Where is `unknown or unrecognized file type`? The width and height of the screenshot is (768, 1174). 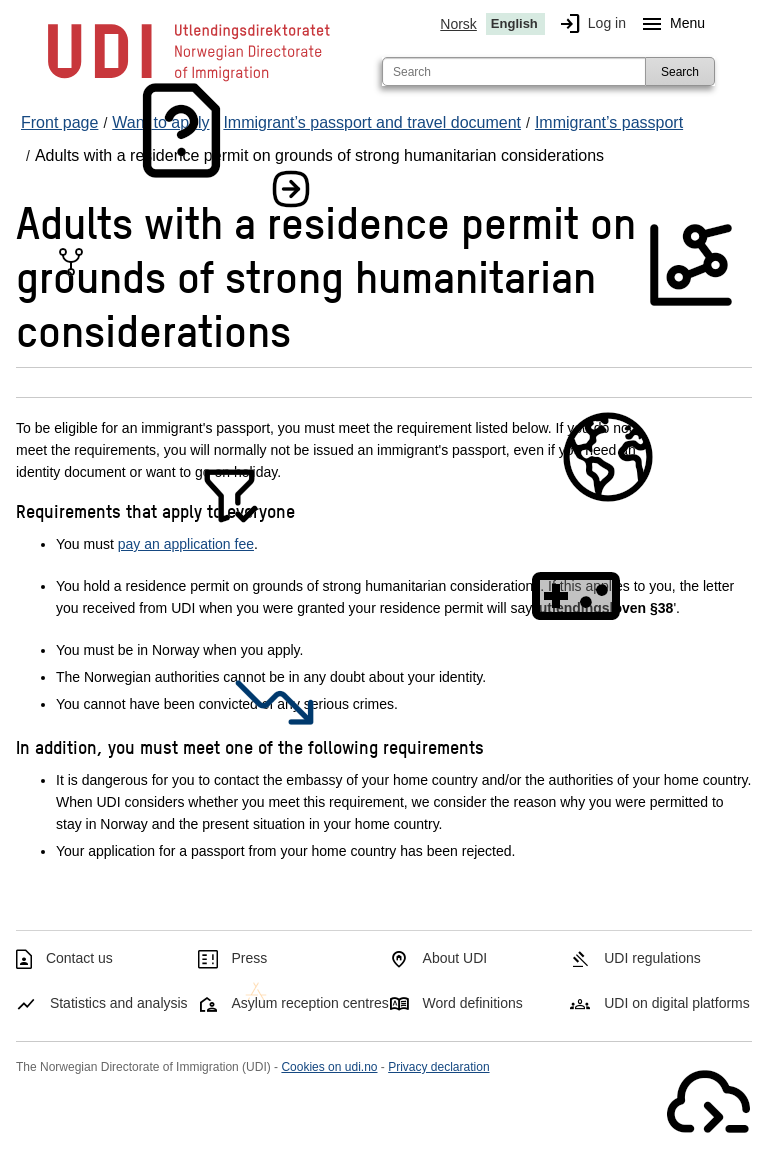
unknown or unrecognized file type is located at coordinates (181, 130).